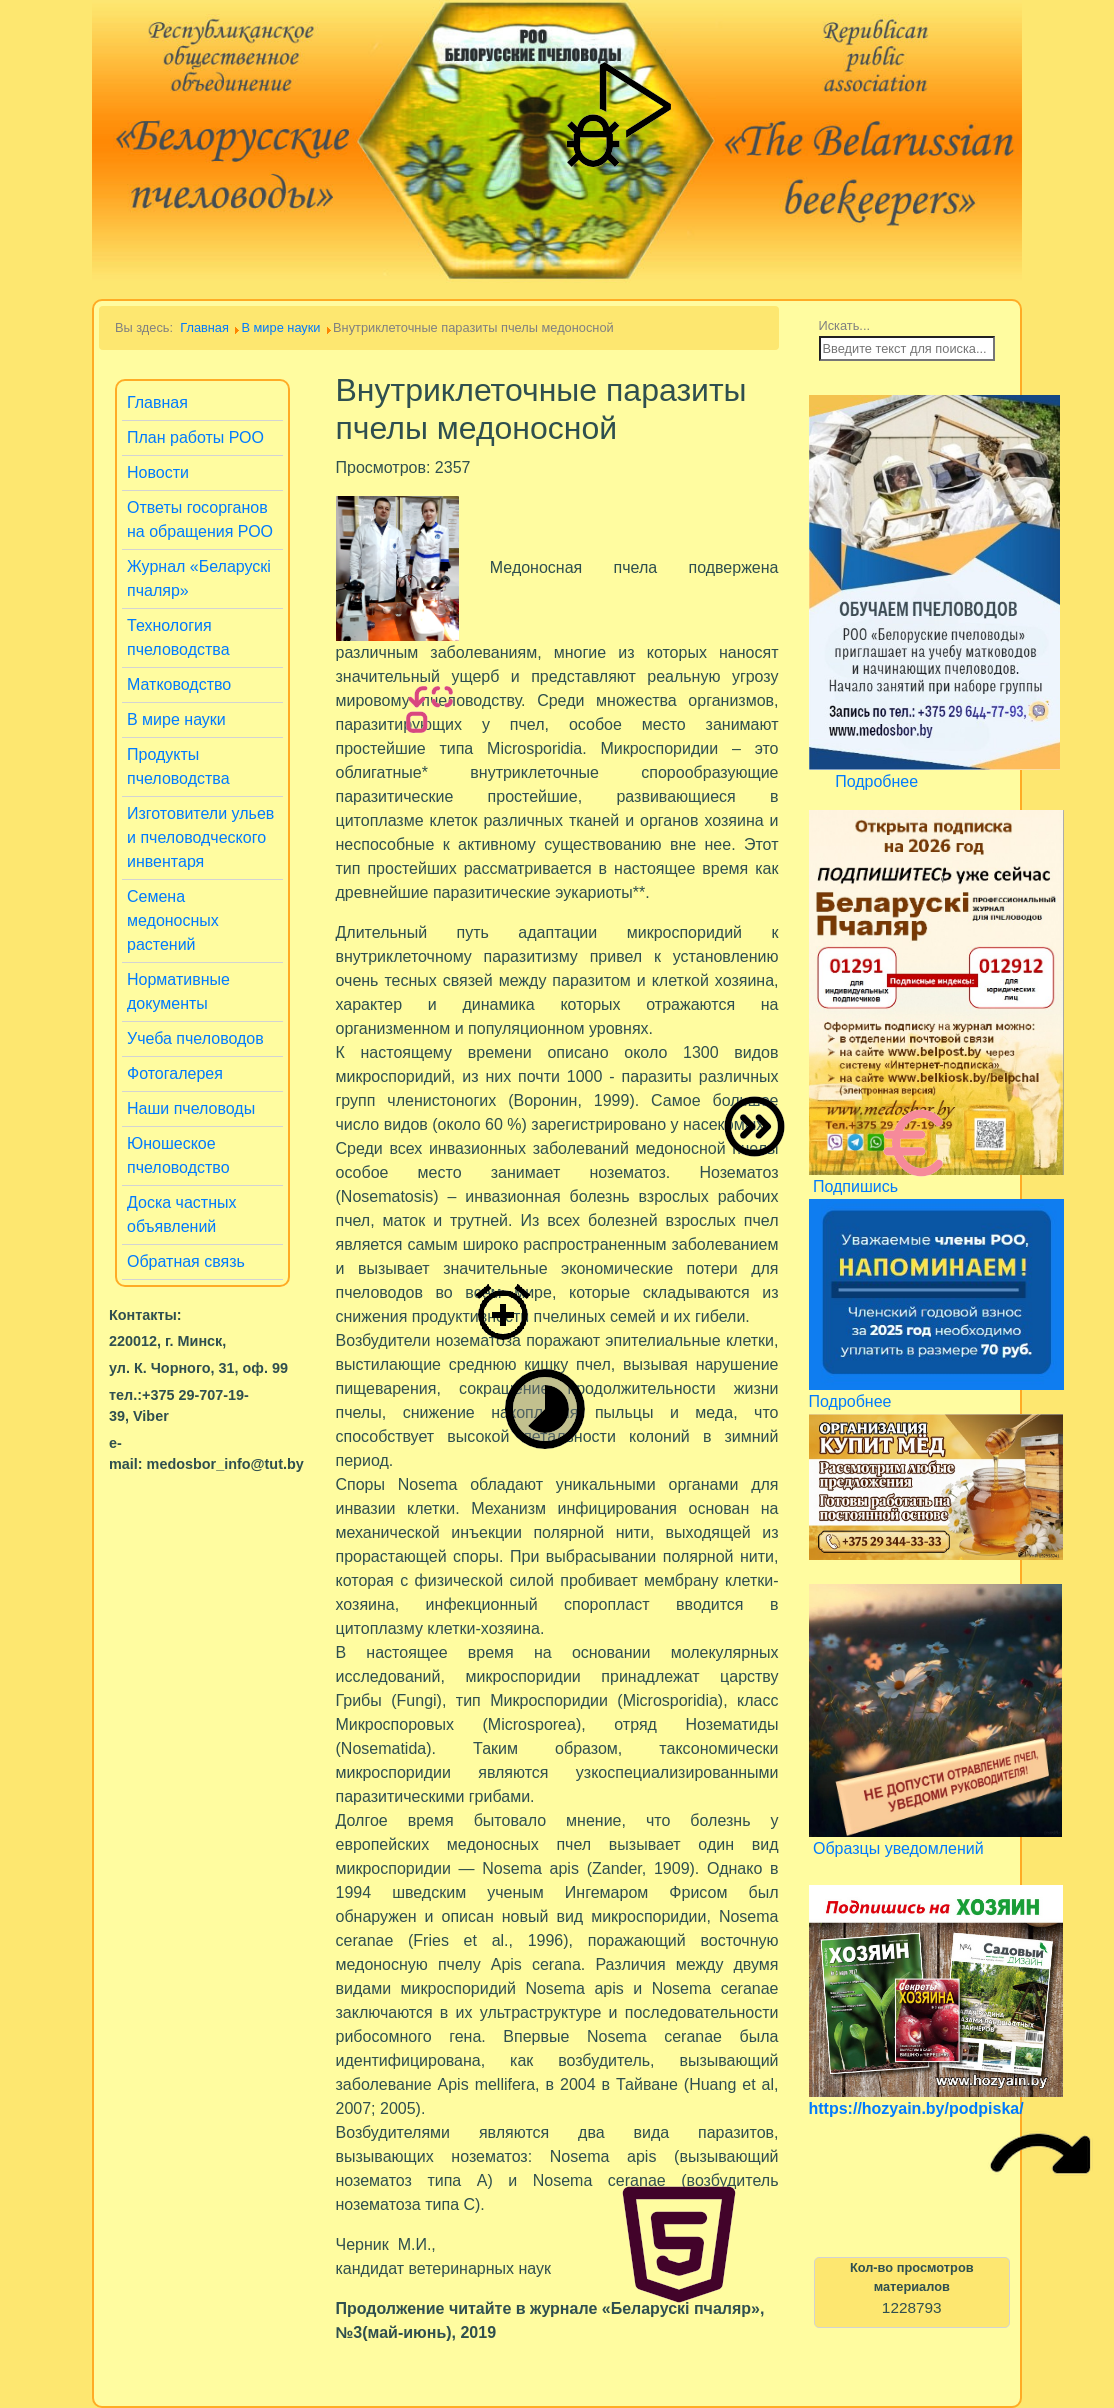  I want to click on indicates euro currency or pricing, so click(917, 1143).